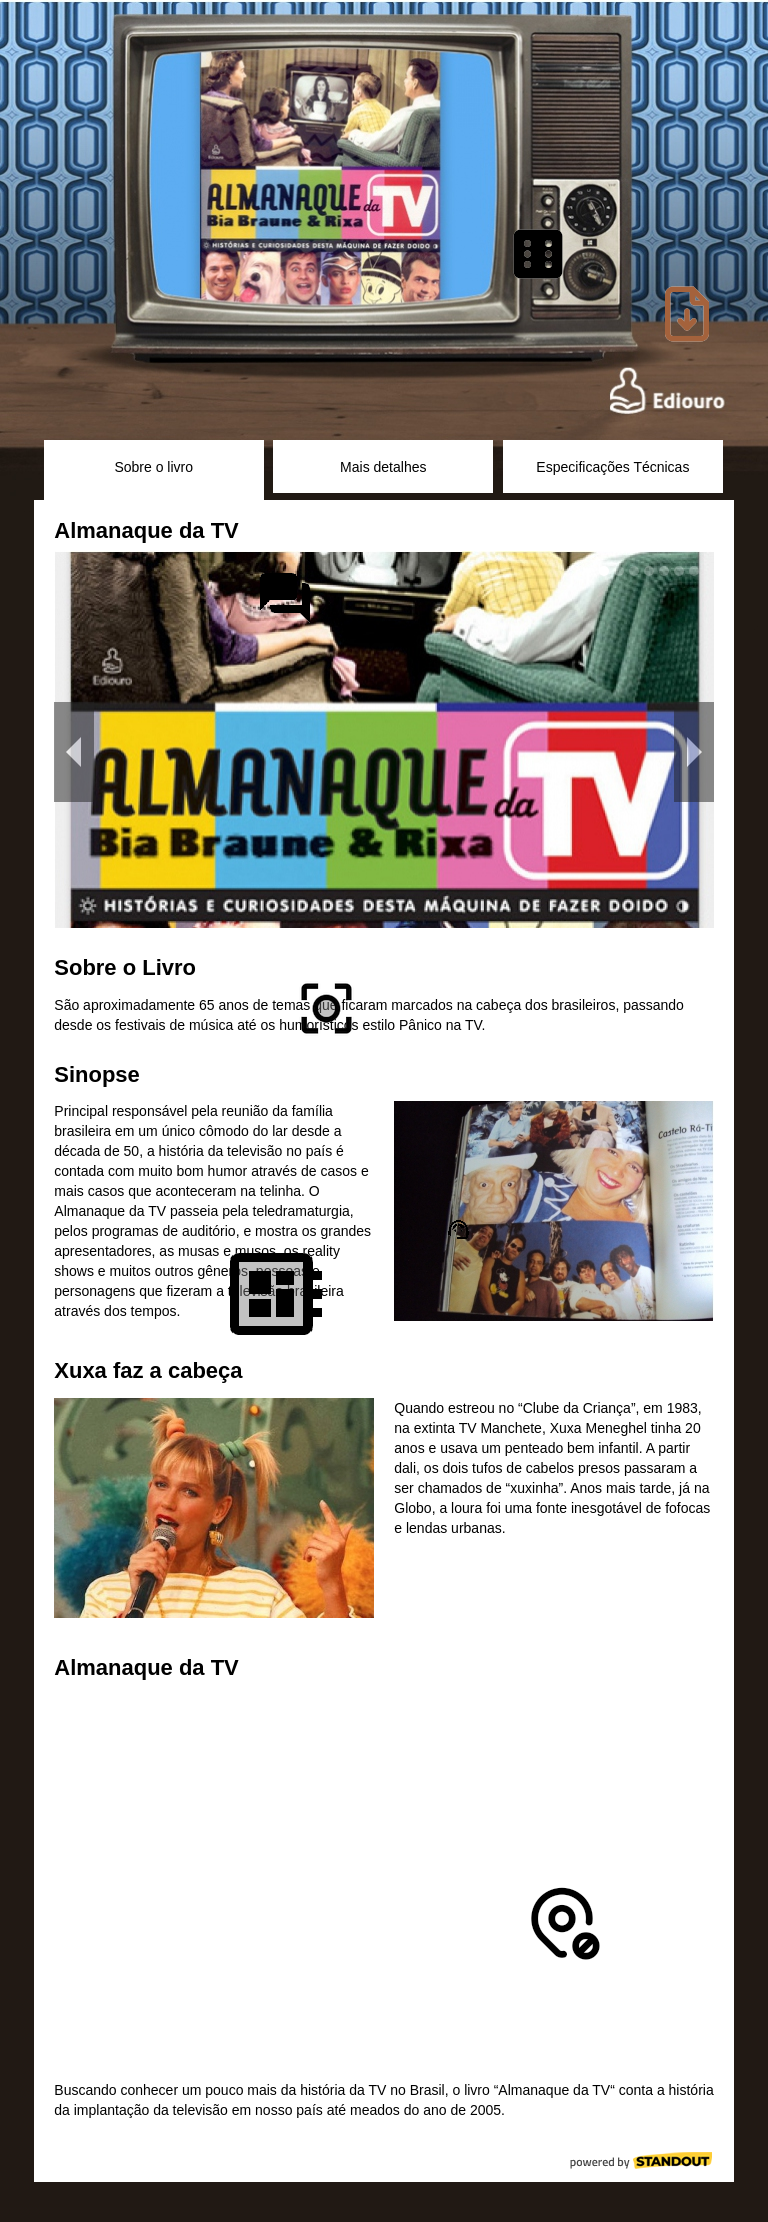  Describe the element at coordinates (285, 598) in the screenshot. I see `open discussion forum or group chat` at that location.